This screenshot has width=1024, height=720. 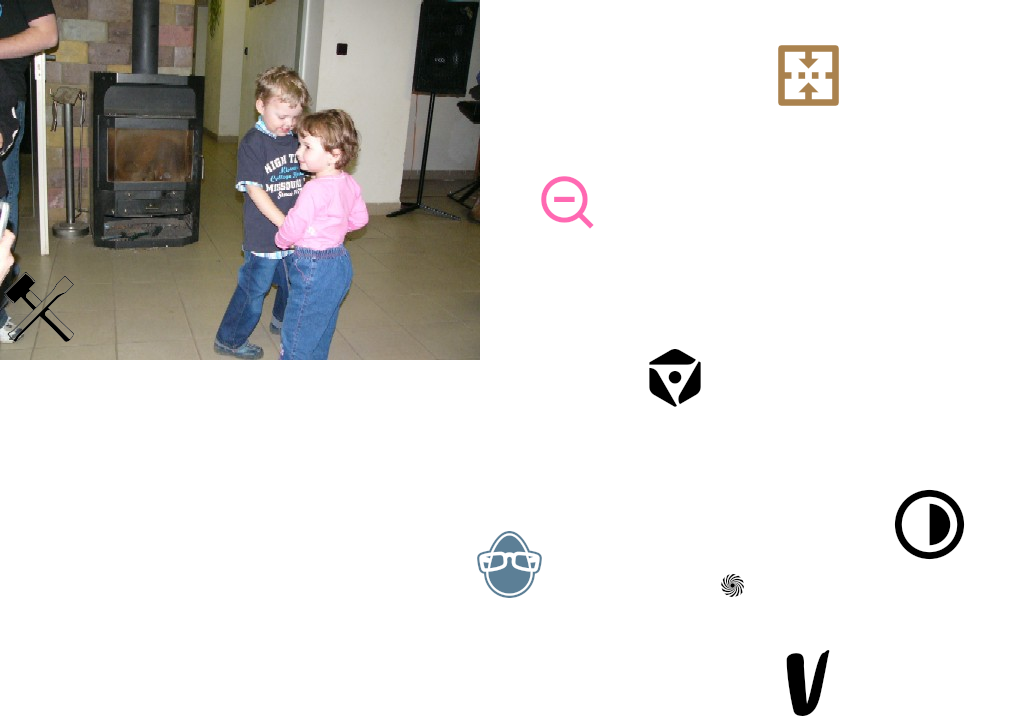 I want to click on textpattern CMS logo, so click(x=39, y=307).